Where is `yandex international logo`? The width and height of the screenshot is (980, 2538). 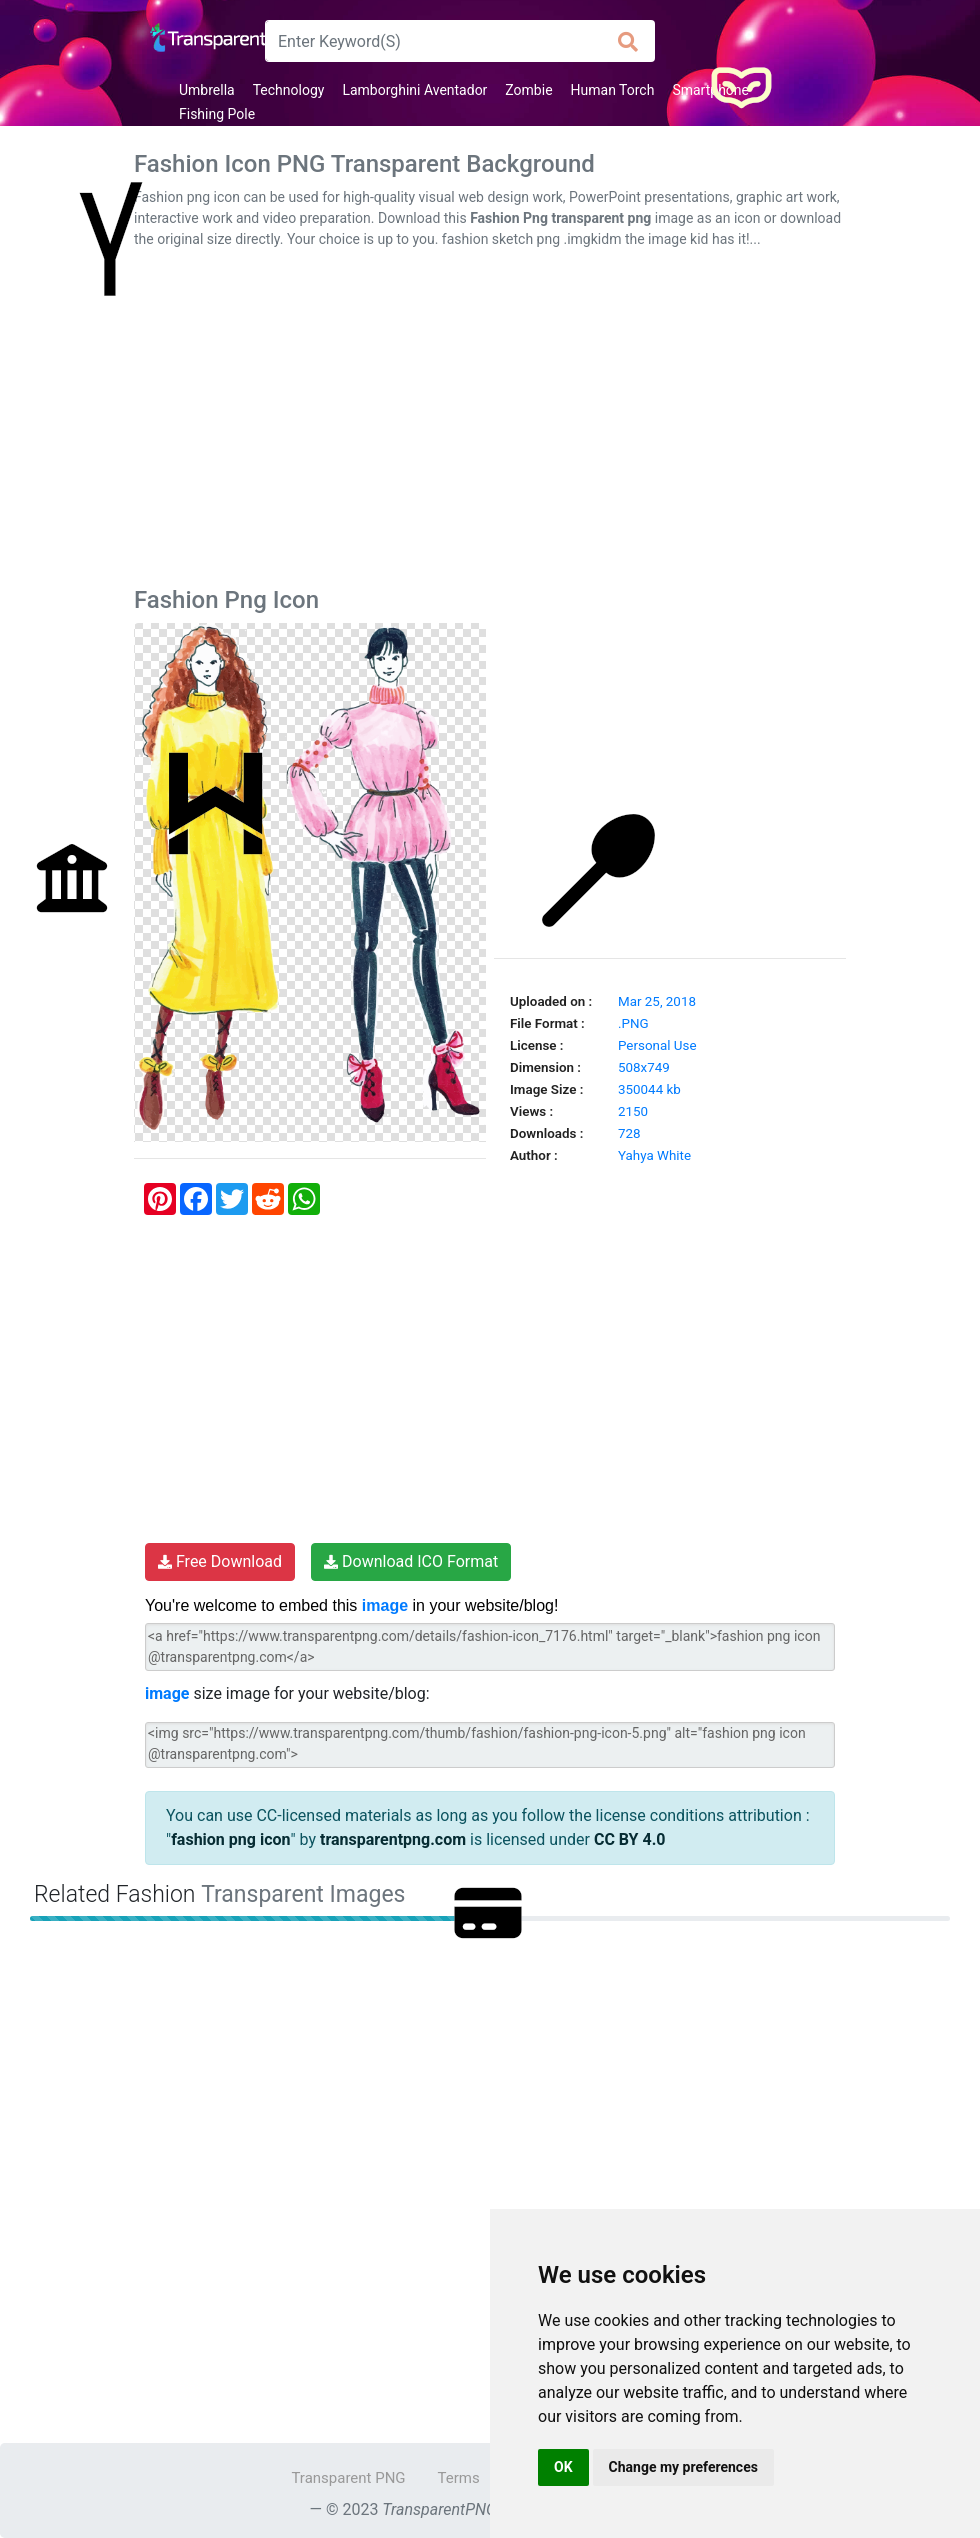 yandex international logo is located at coordinates (111, 239).